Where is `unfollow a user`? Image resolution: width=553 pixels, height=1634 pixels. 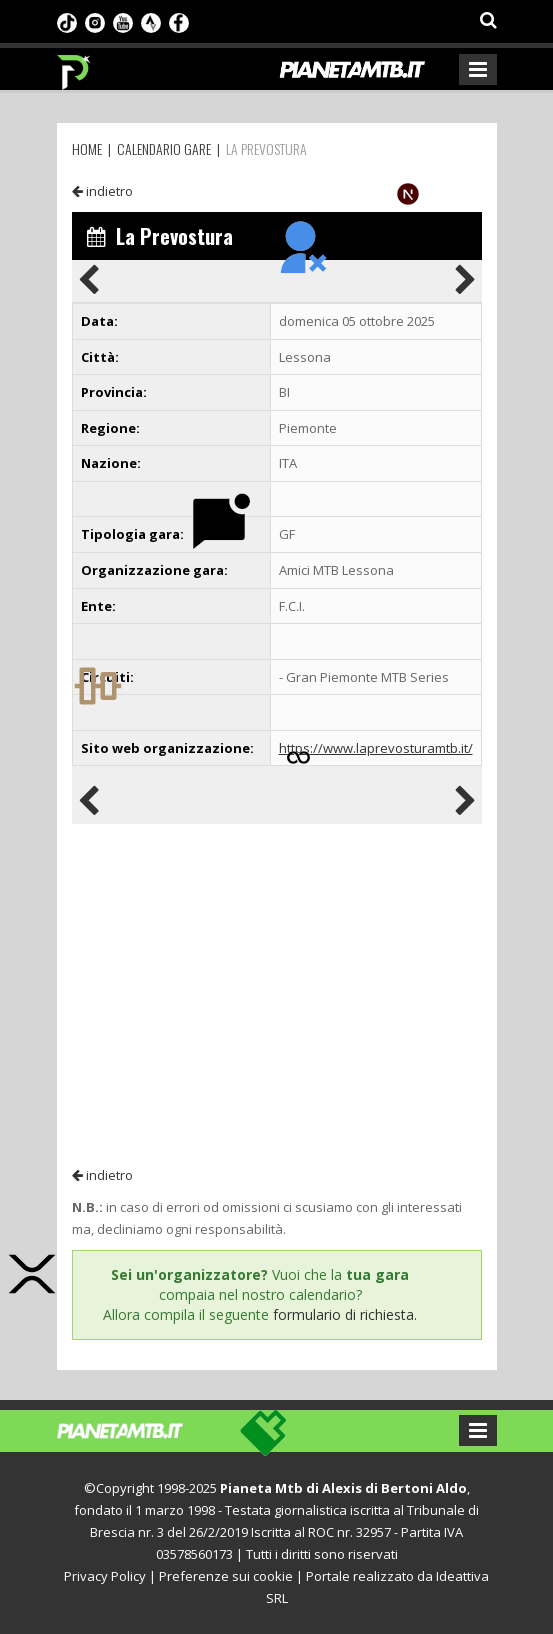
unfollow a user is located at coordinates (300, 248).